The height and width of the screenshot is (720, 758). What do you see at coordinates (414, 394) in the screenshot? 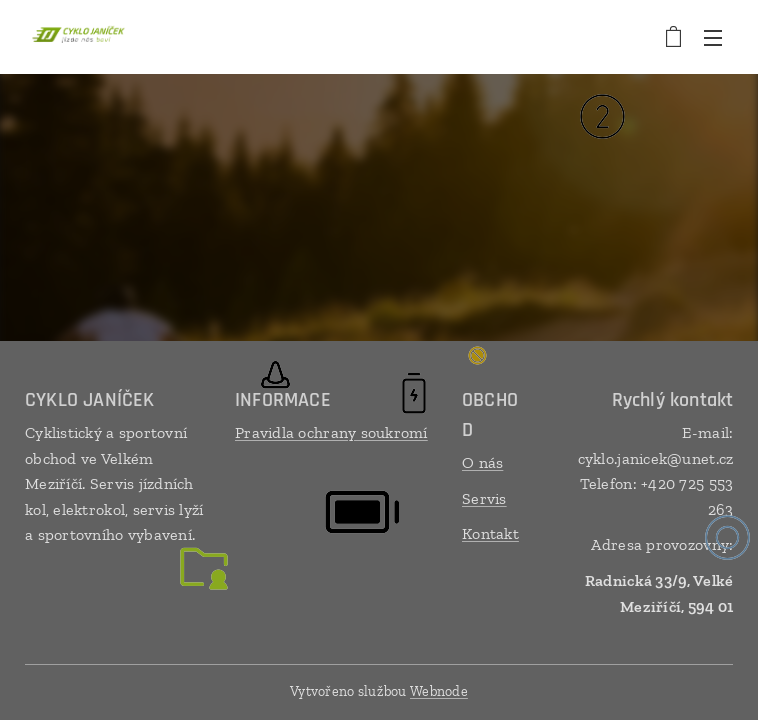
I see `indicates device is currently charging` at bounding box center [414, 394].